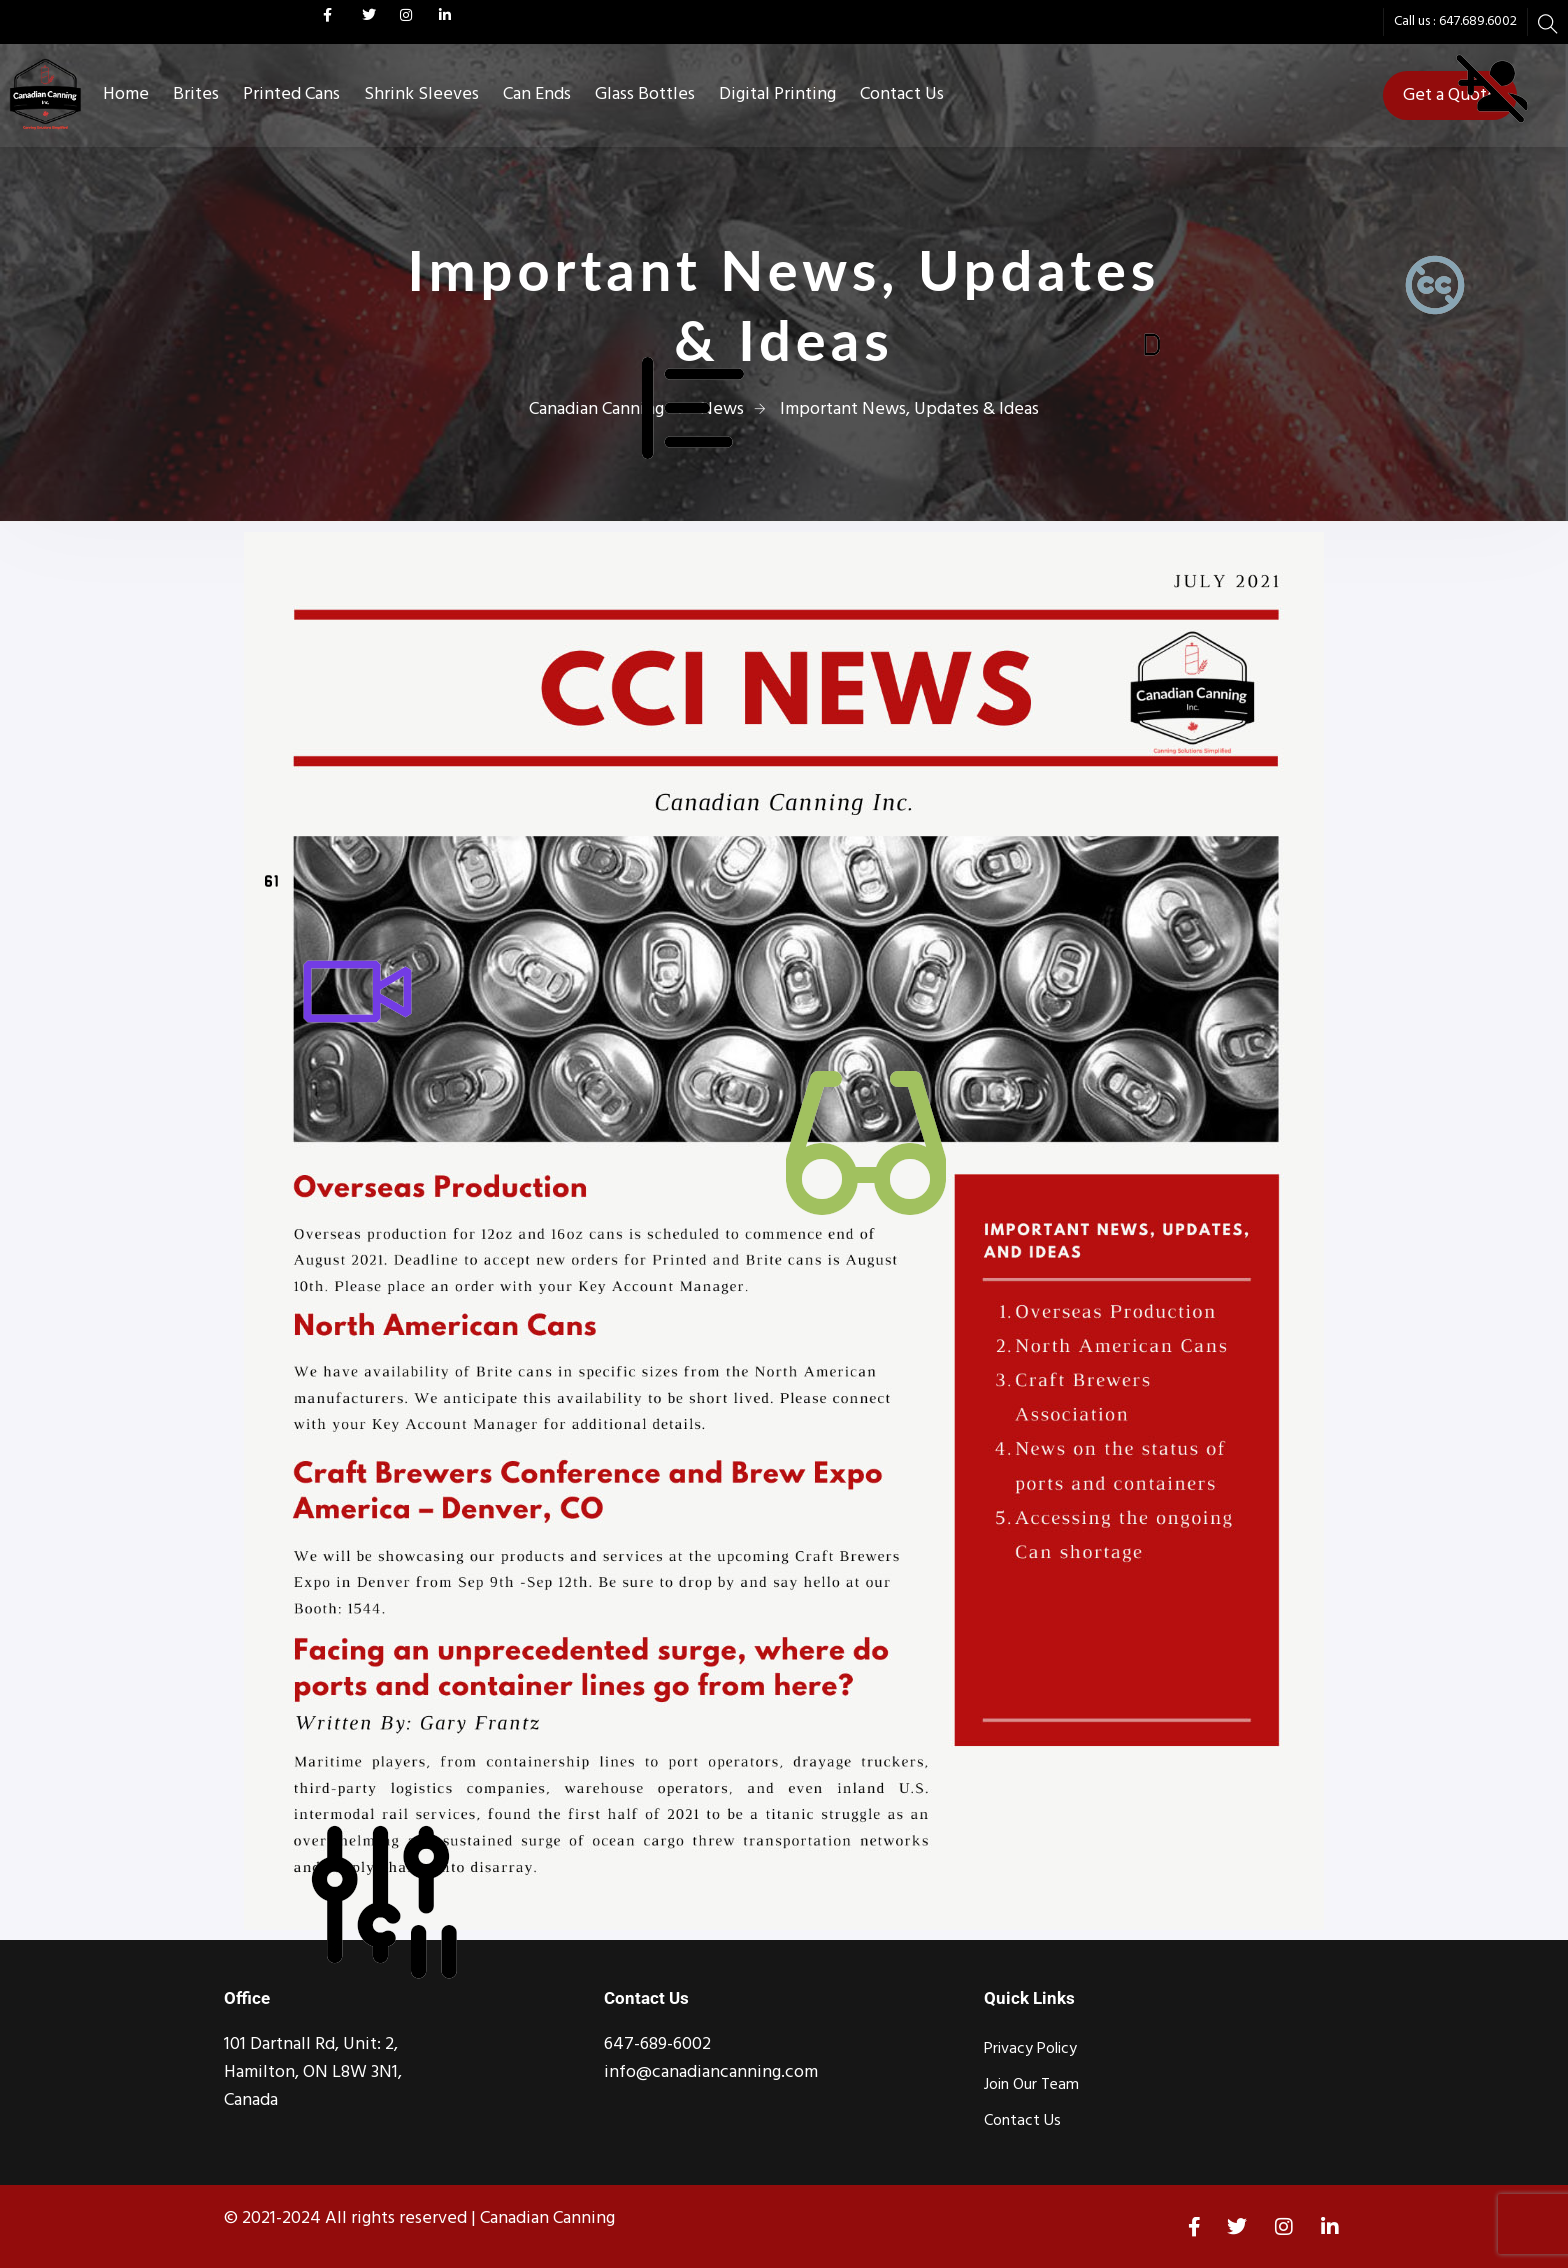 This screenshot has height=2268, width=1568. Describe the element at coordinates (866, 1143) in the screenshot. I see `view or access reading mode` at that location.